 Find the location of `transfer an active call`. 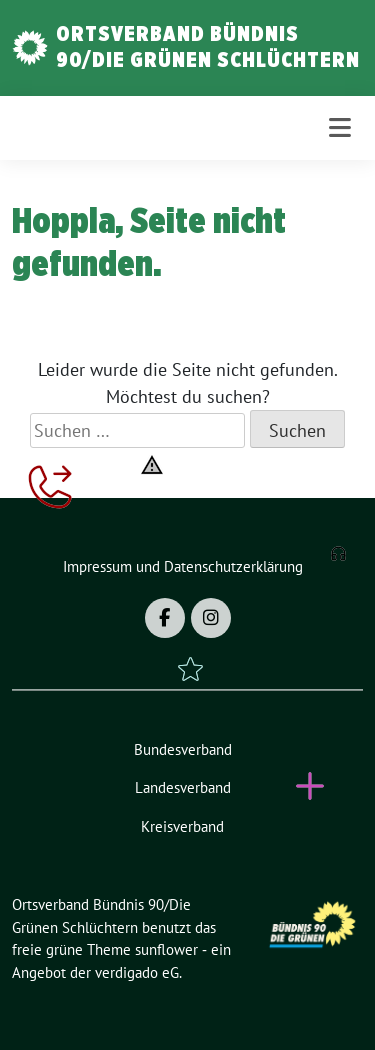

transfer an active call is located at coordinates (51, 486).